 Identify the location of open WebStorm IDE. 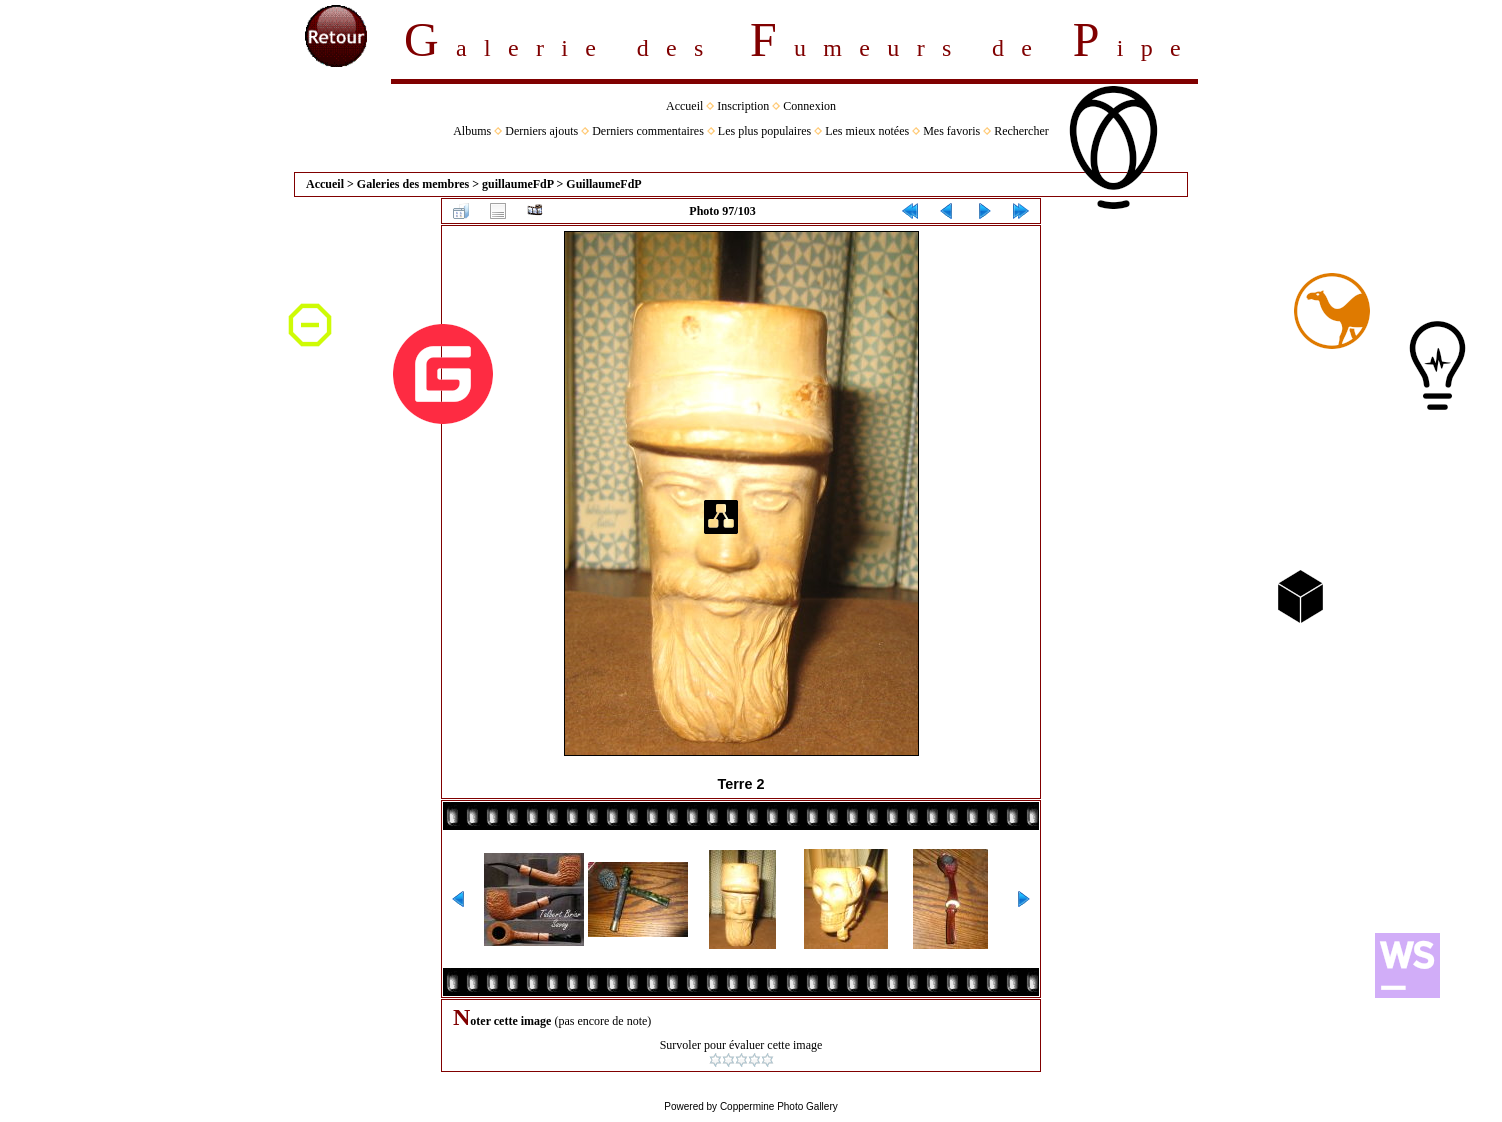
(1407, 965).